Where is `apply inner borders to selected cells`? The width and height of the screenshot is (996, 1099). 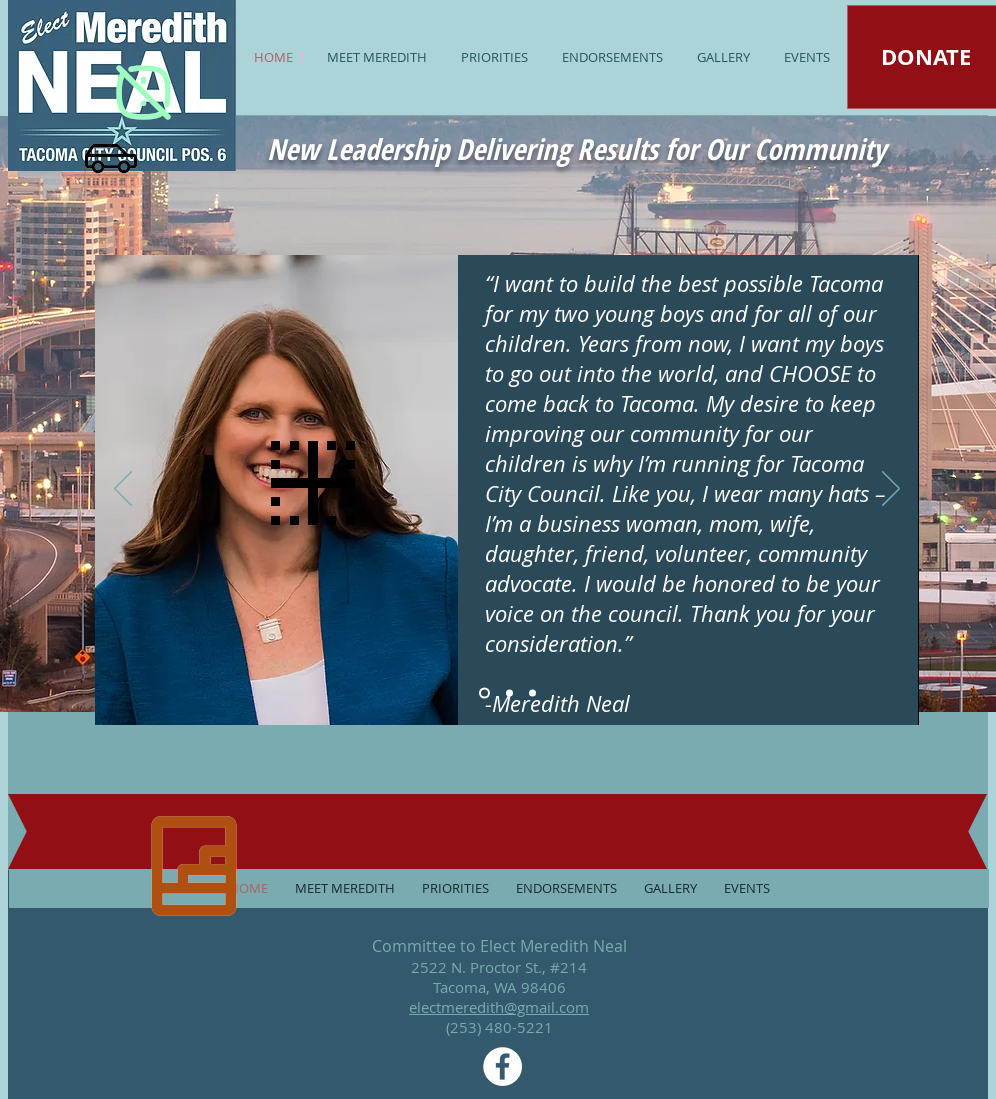
apply inner borders to selected cells is located at coordinates (313, 483).